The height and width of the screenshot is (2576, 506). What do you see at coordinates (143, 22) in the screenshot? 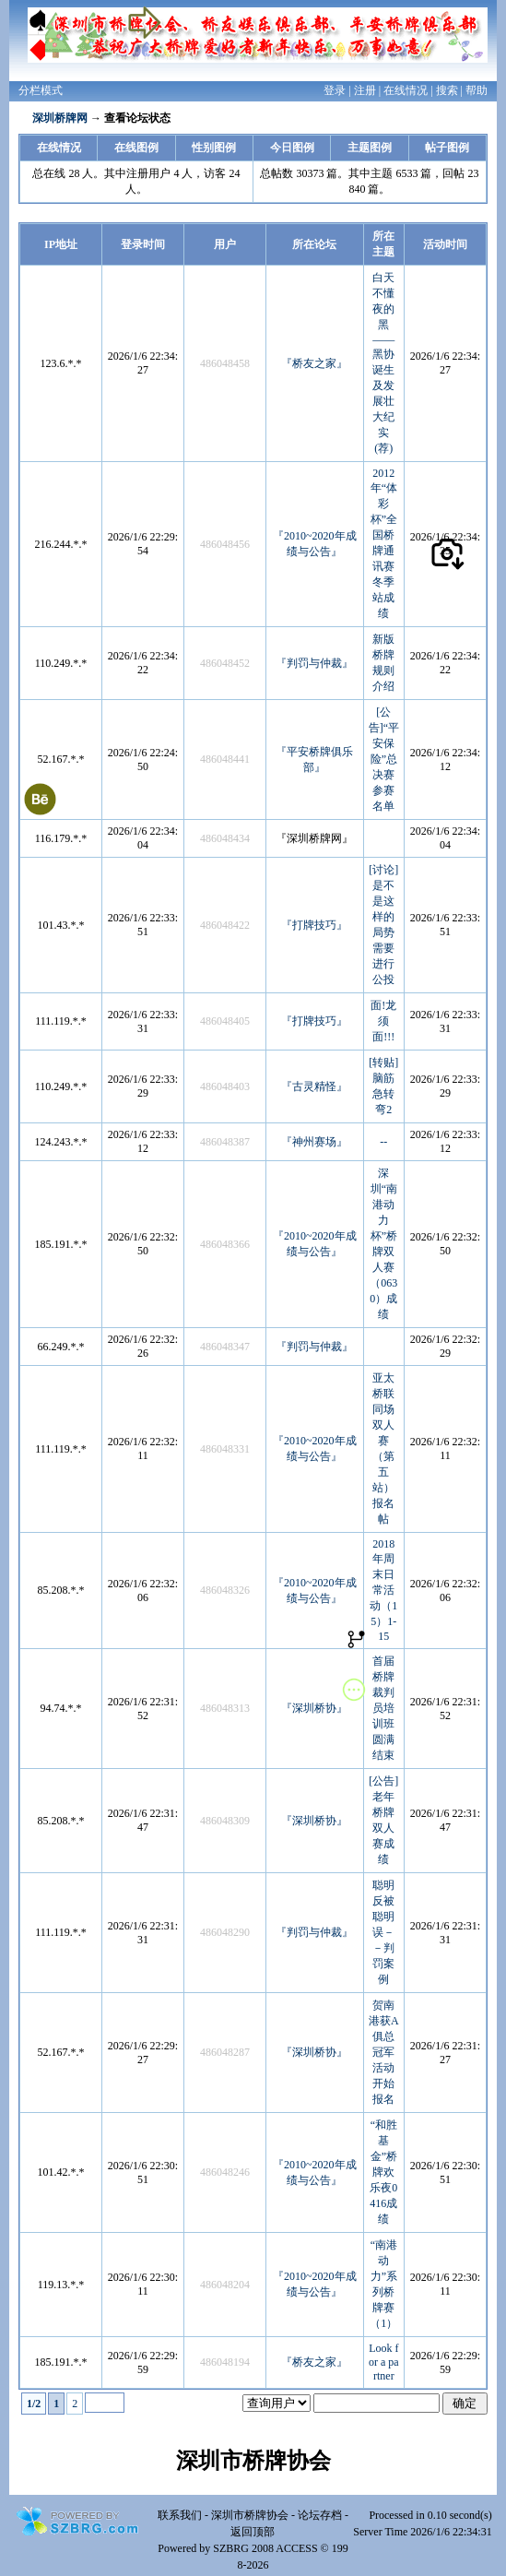
I see `navigate to the next item or step` at bounding box center [143, 22].